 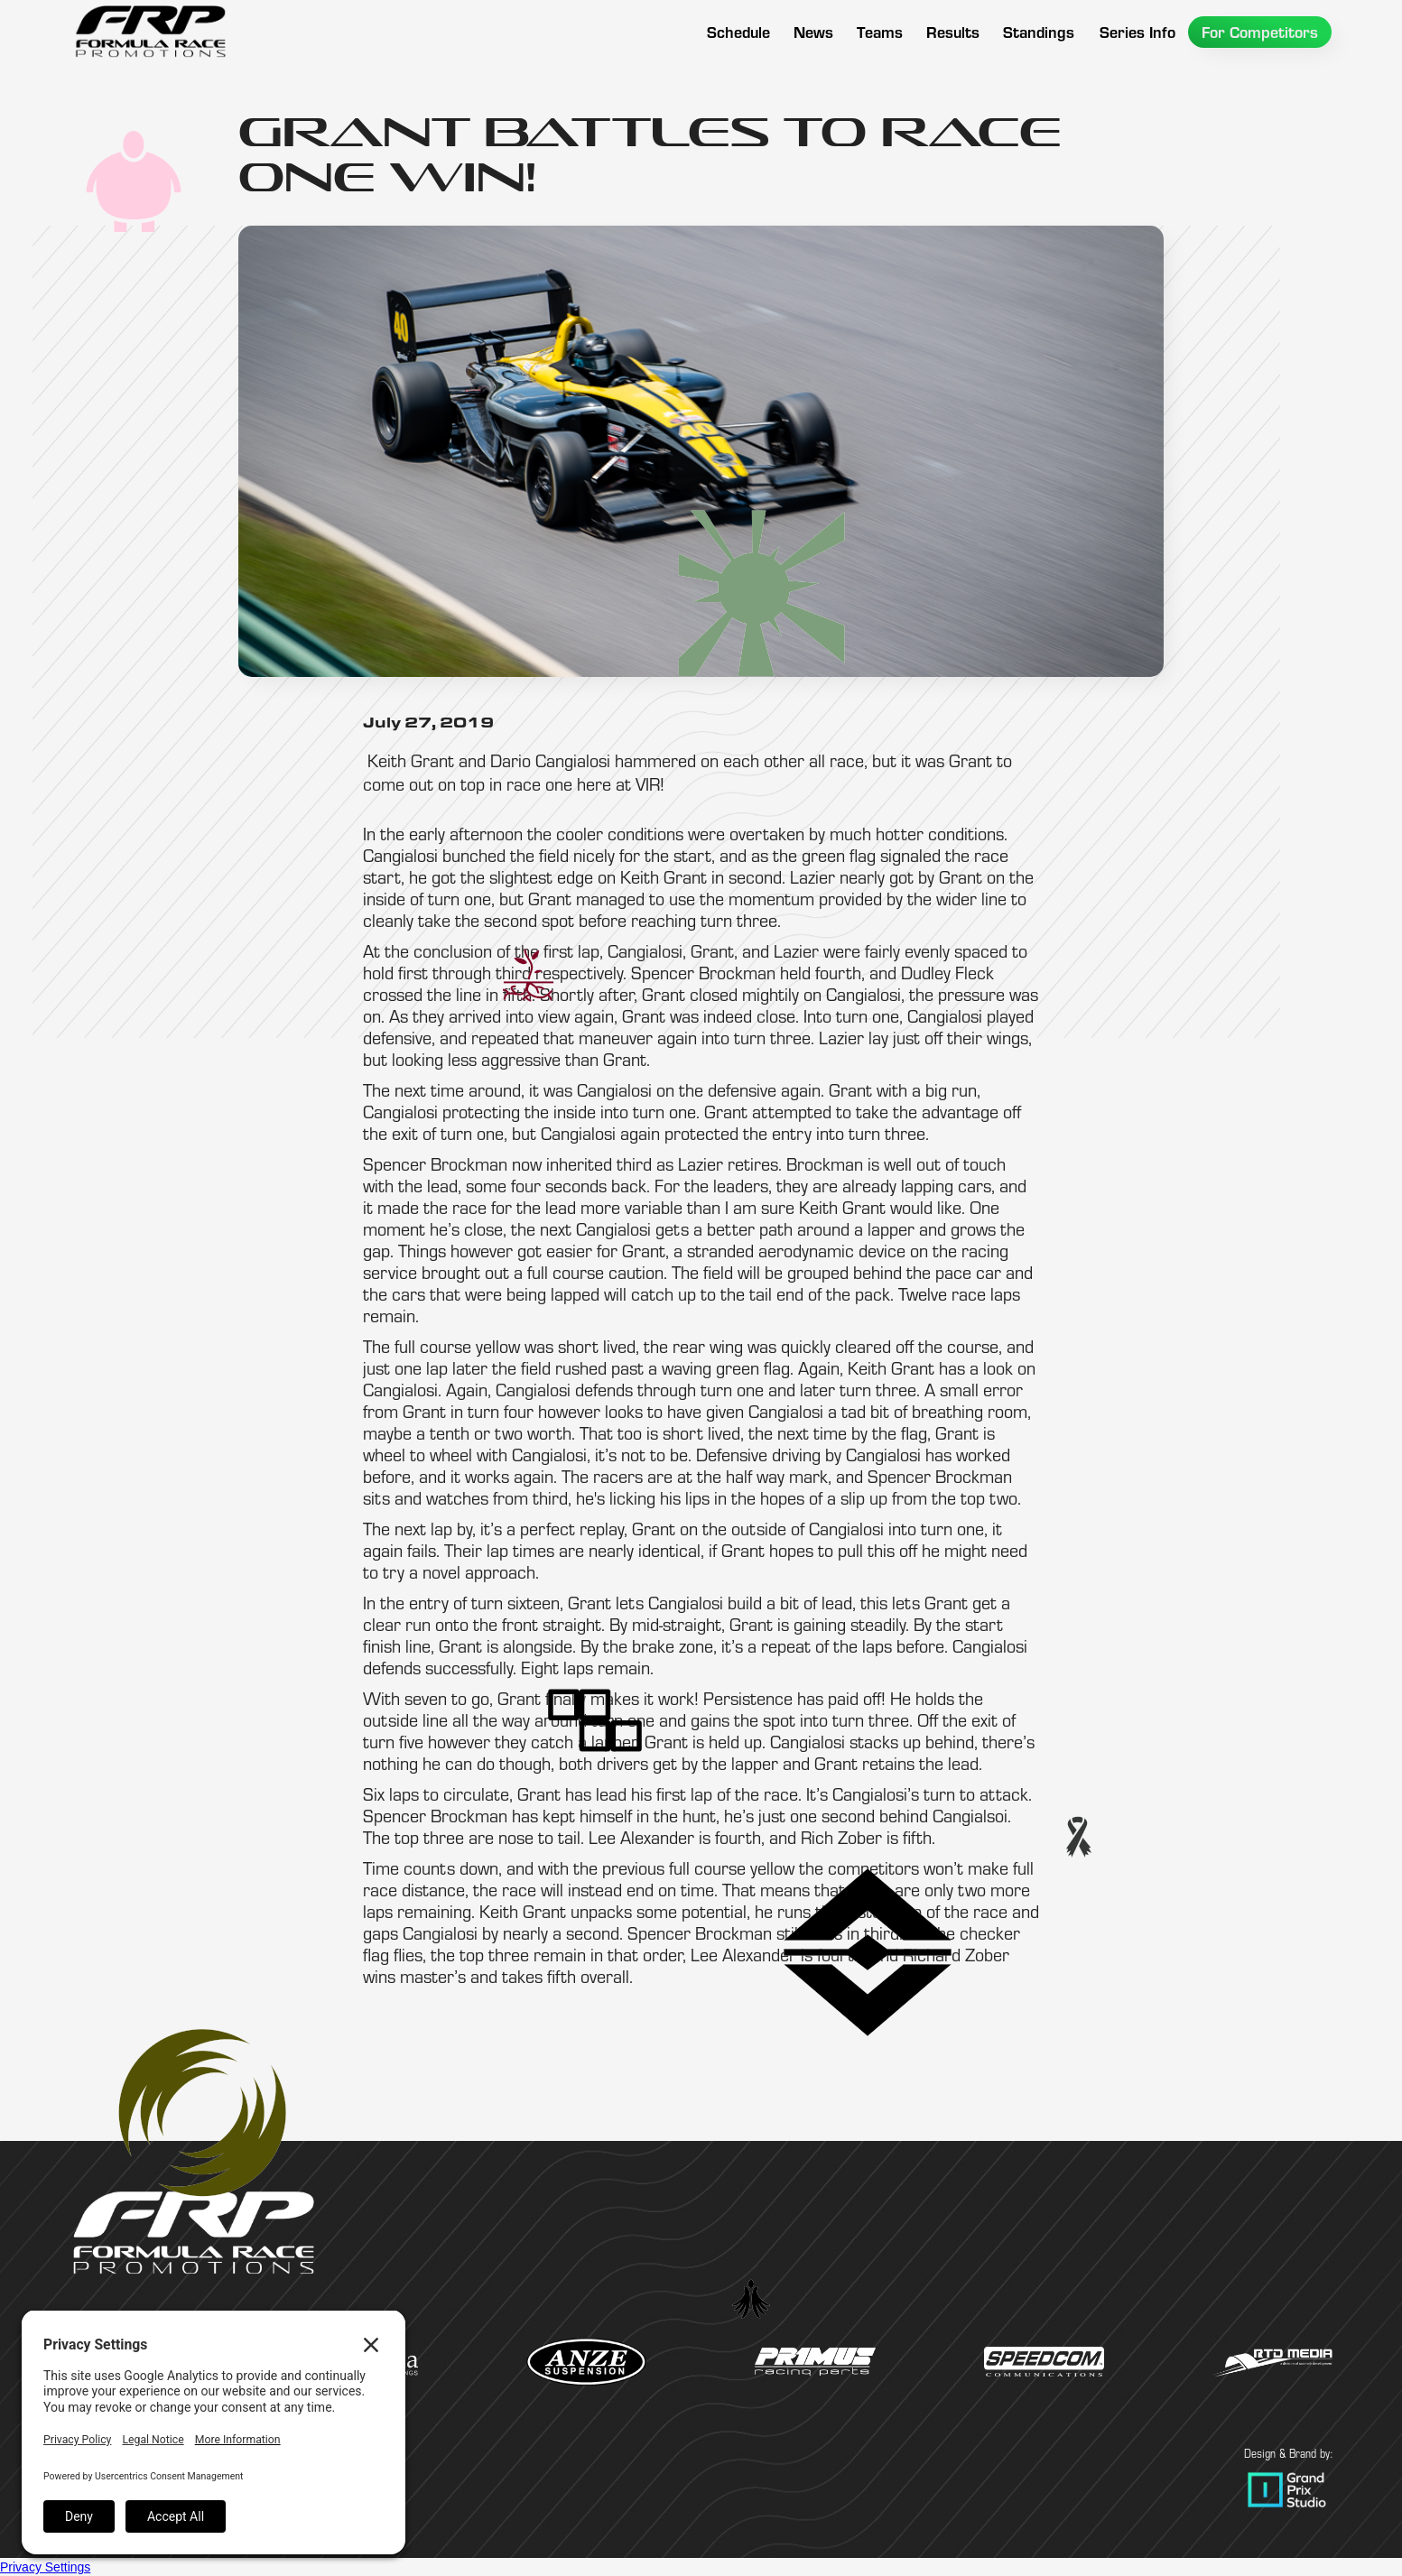 I want to click on place a virtual marker or waypoint in-game, so click(x=868, y=1952).